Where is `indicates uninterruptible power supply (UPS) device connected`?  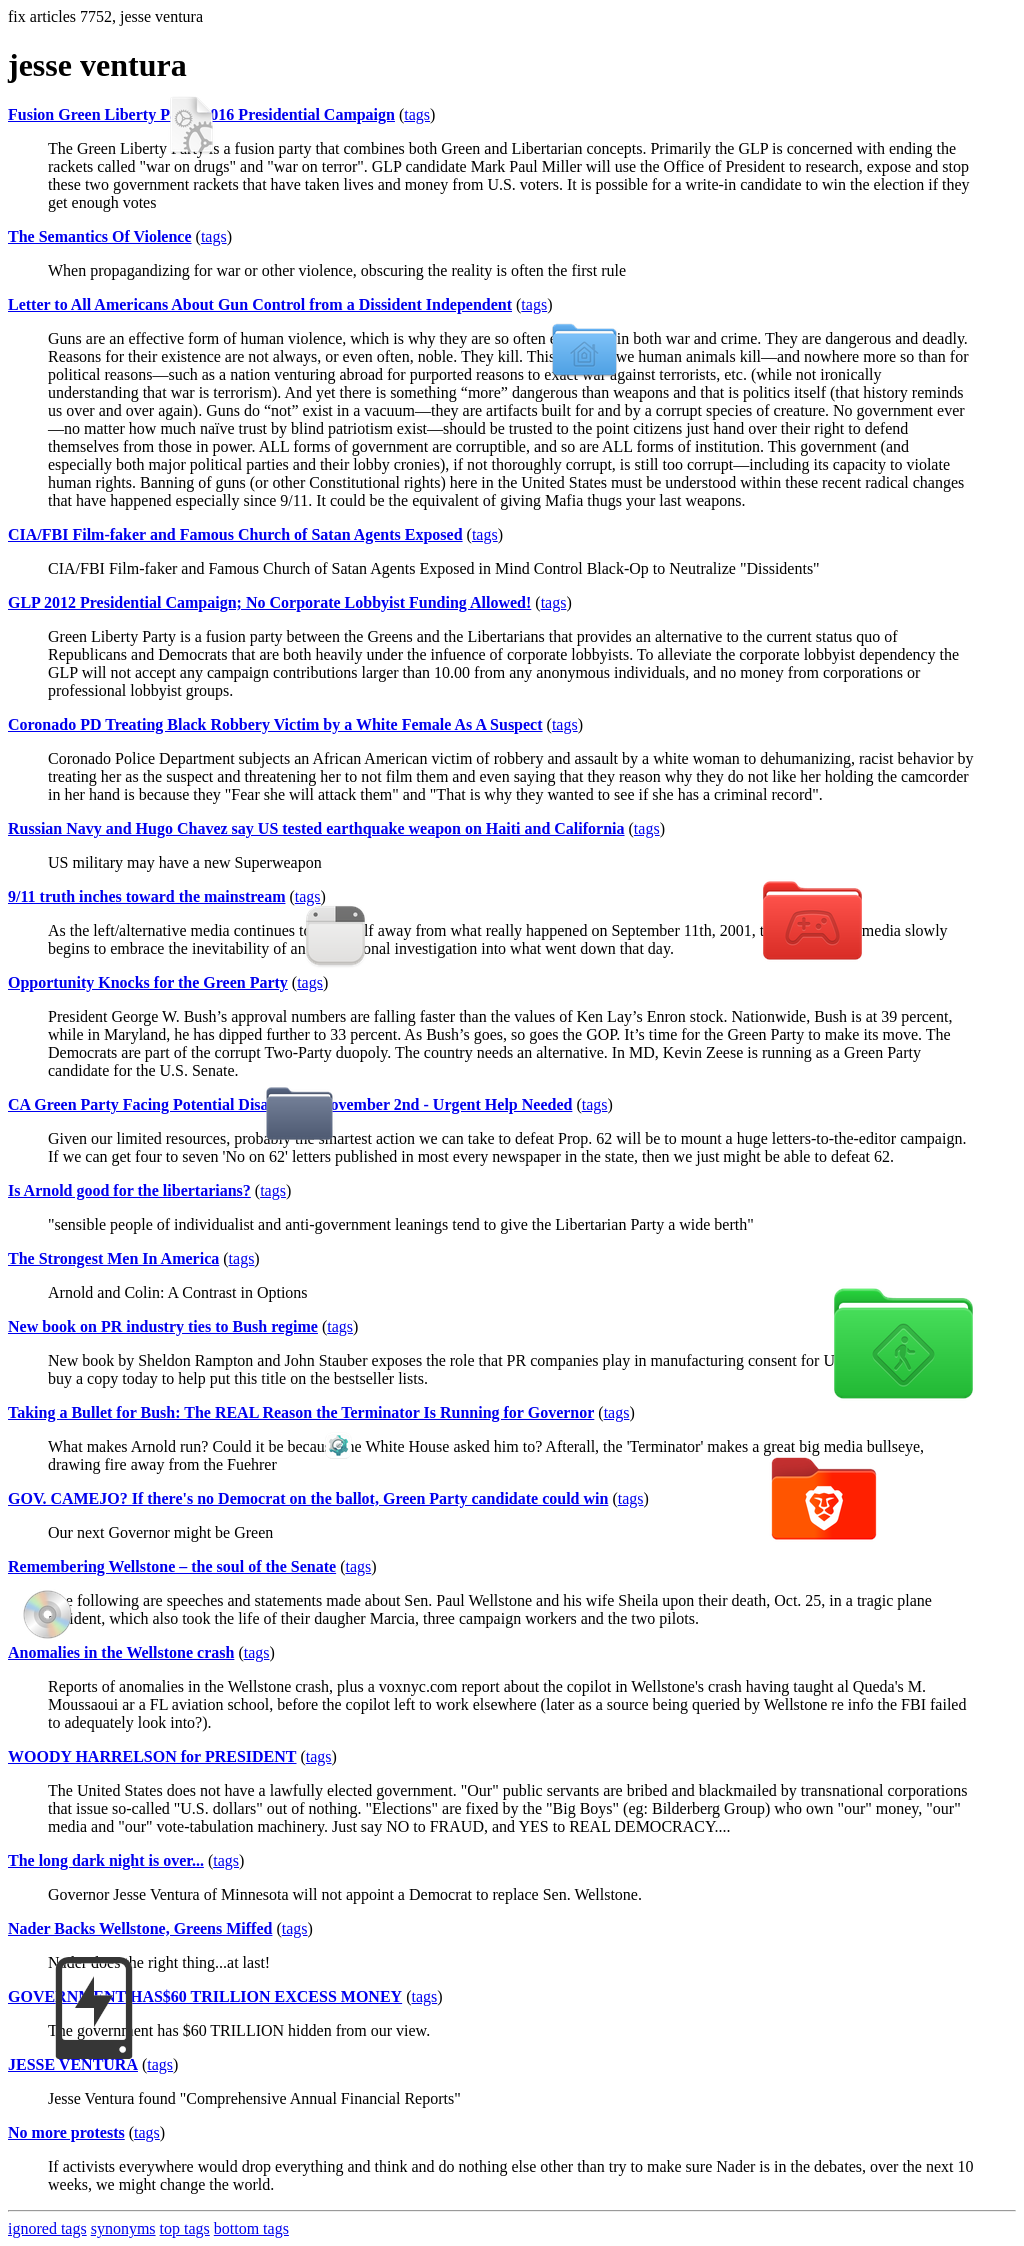 indicates uninterruptible power supply (UPS) device connected is located at coordinates (94, 2008).